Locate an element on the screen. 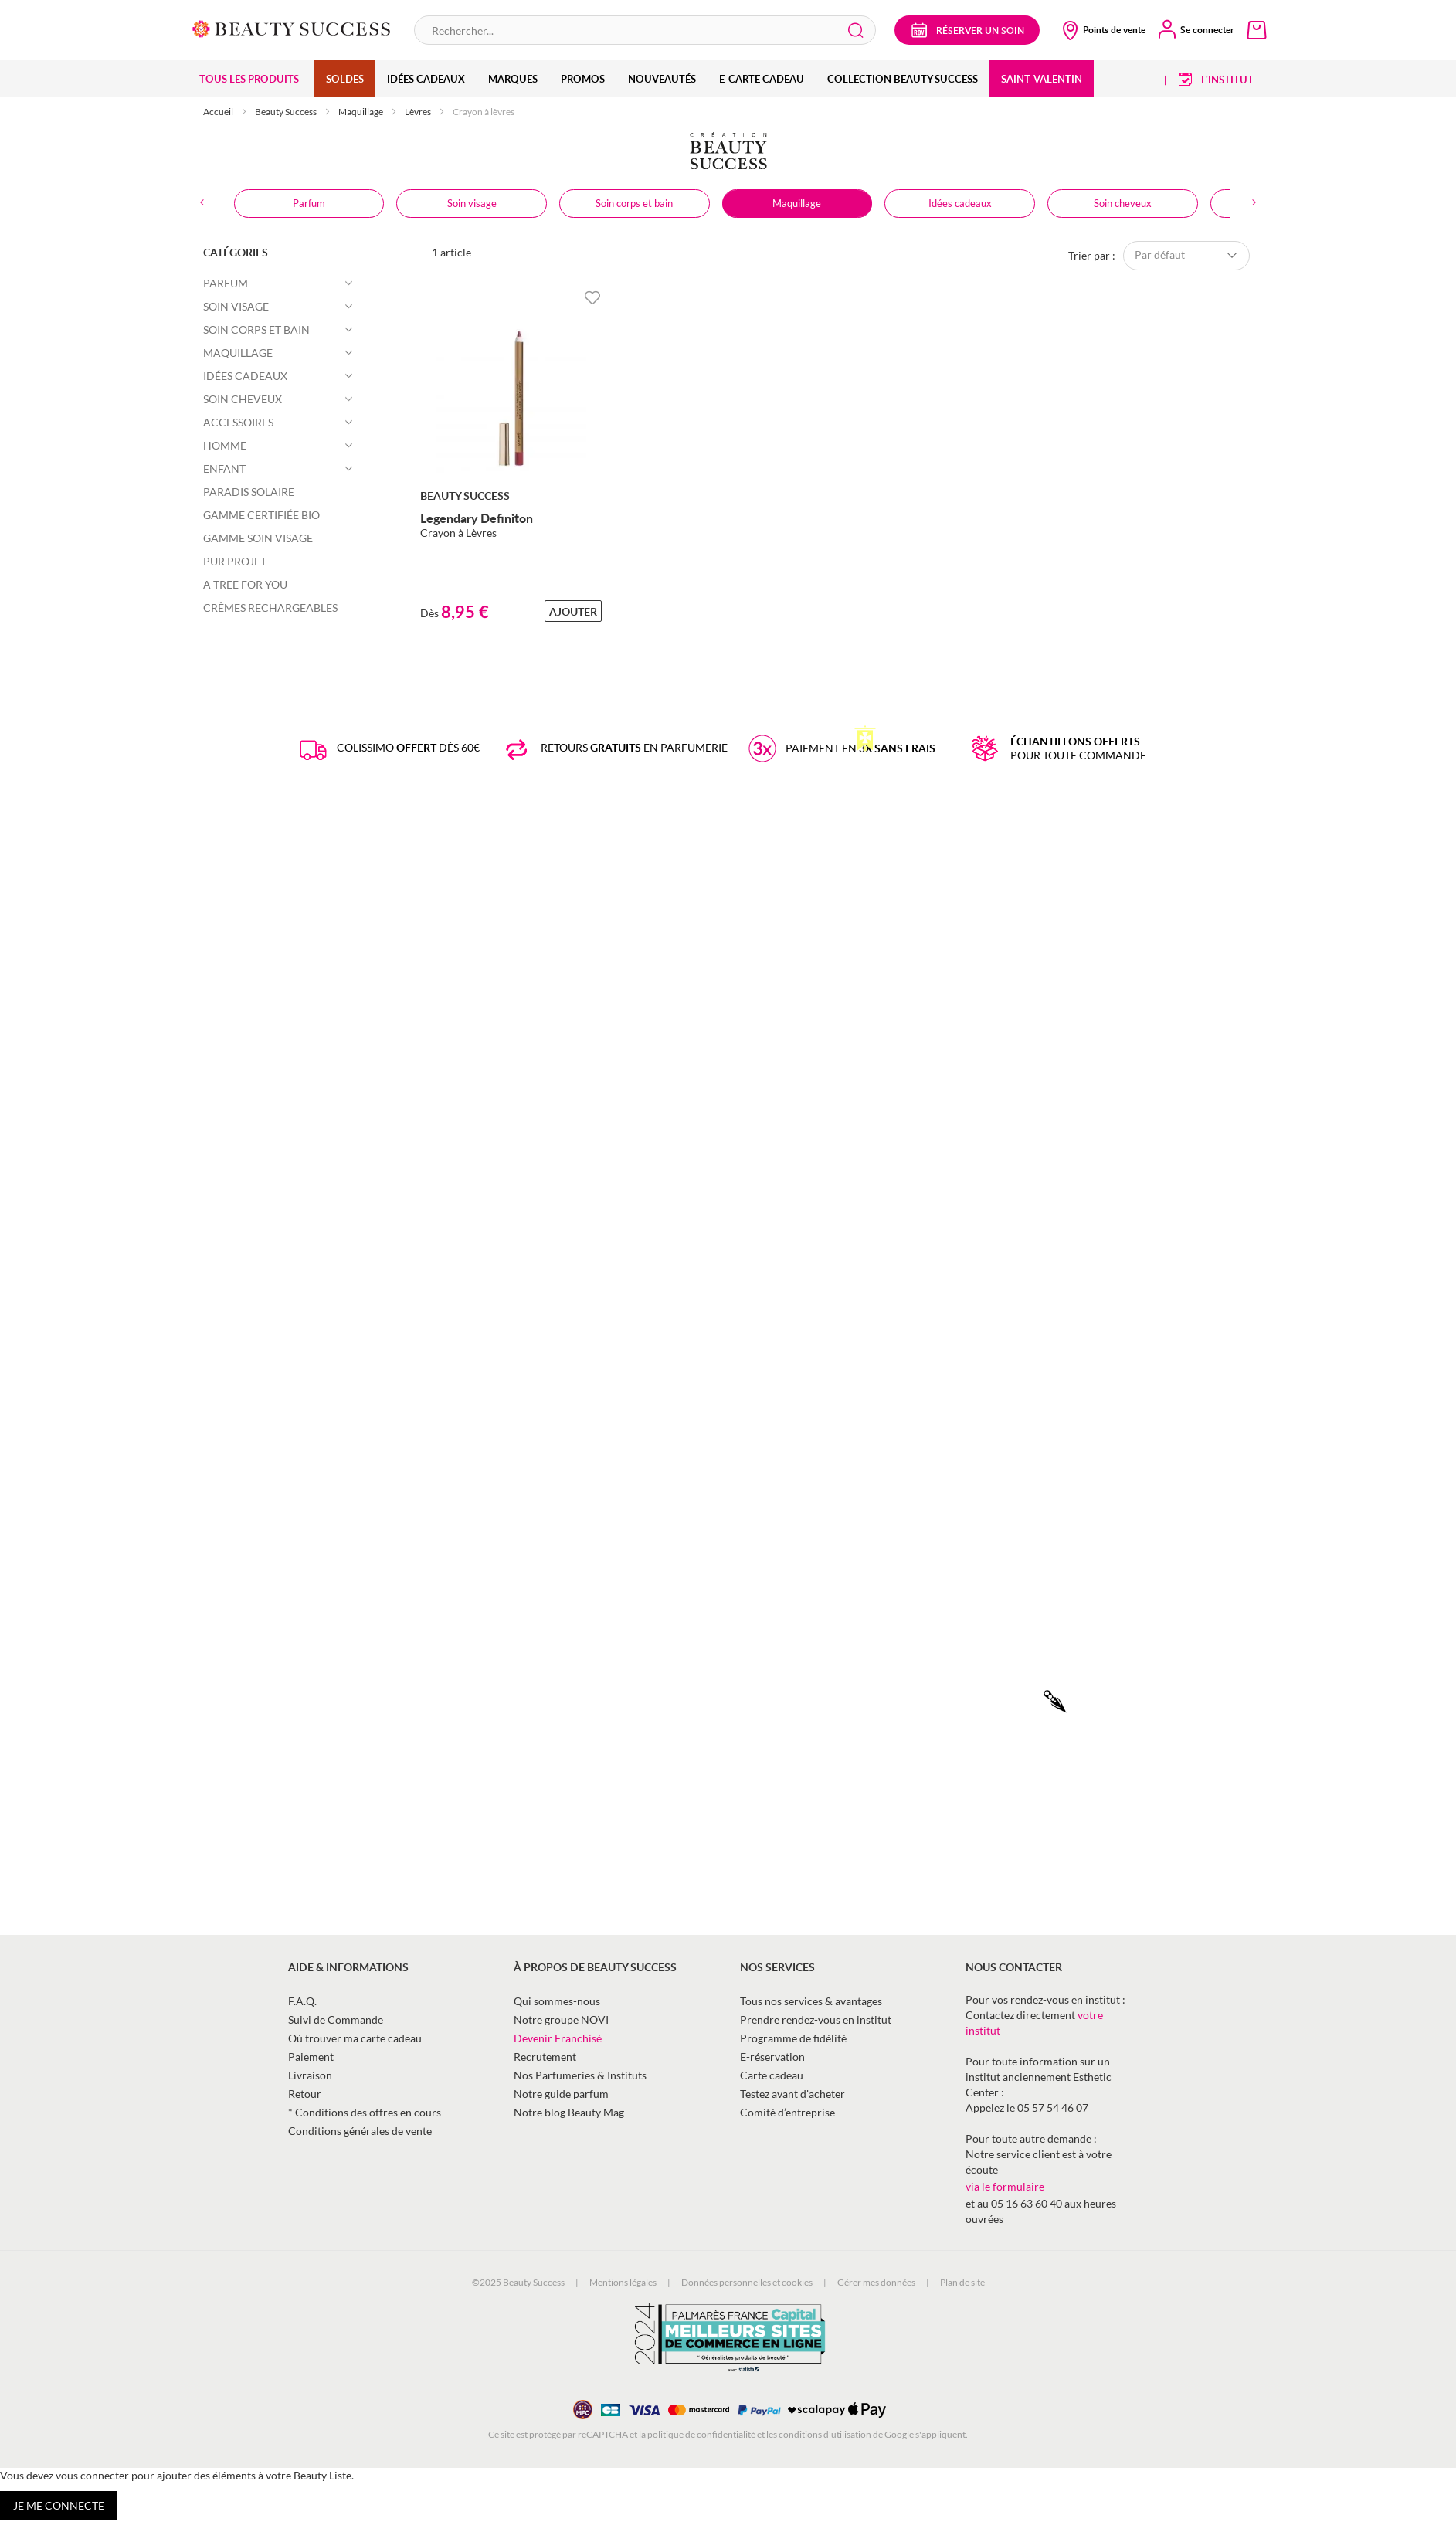 The width and height of the screenshot is (1456, 2532). view guild or clan banner is located at coordinates (865, 738).